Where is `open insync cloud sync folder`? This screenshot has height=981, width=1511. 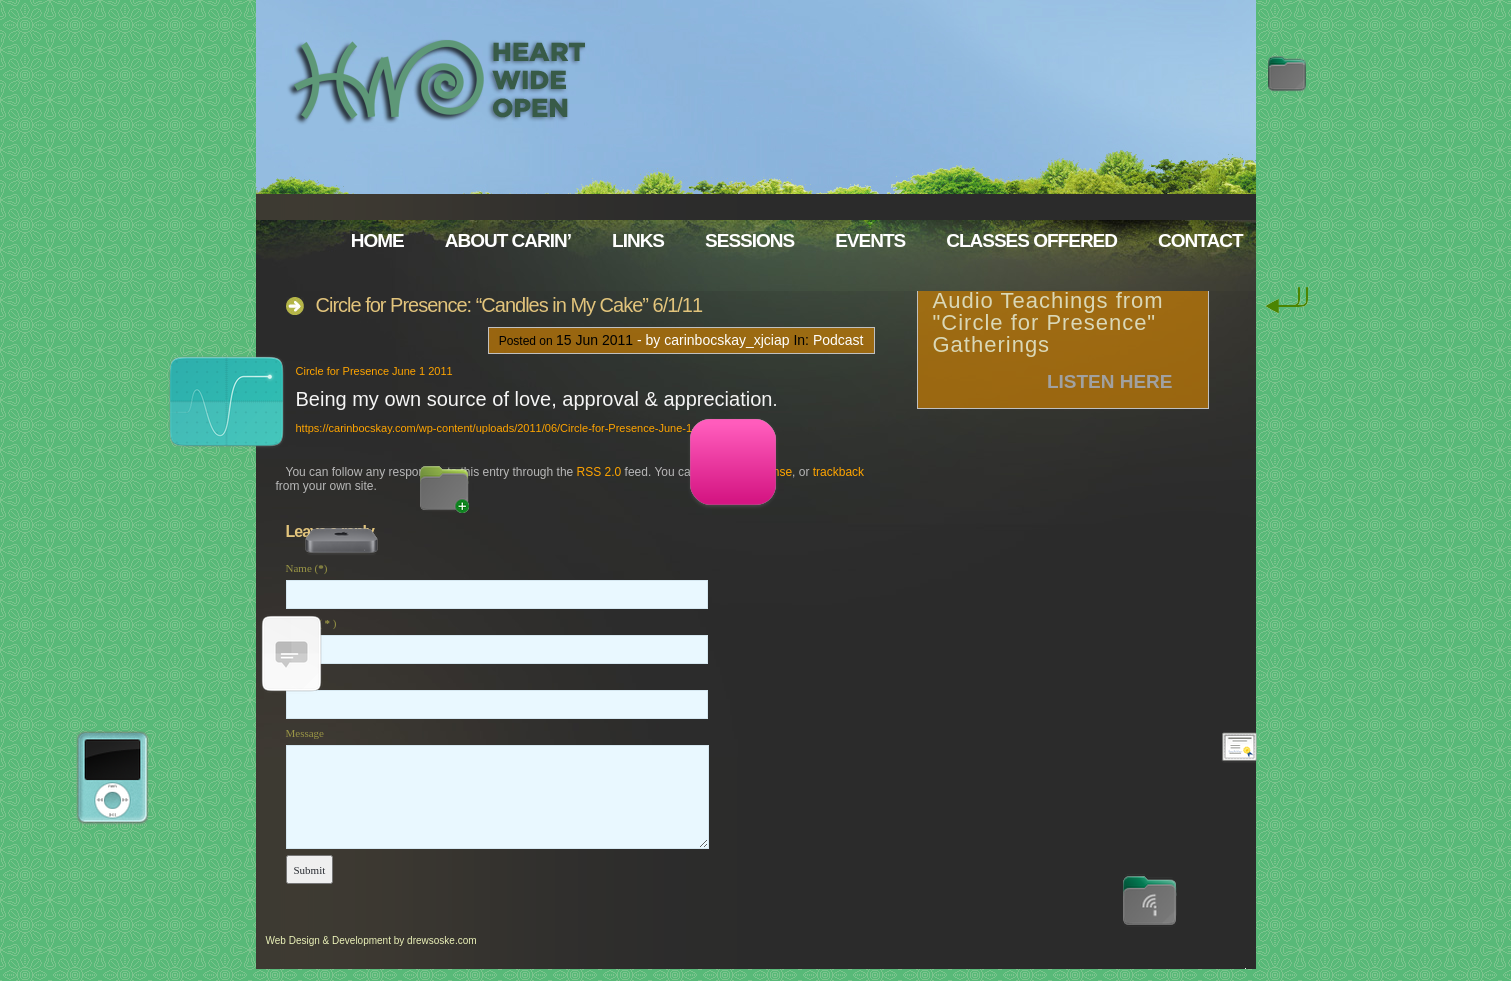
open insync cloud sync folder is located at coordinates (1149, 900).